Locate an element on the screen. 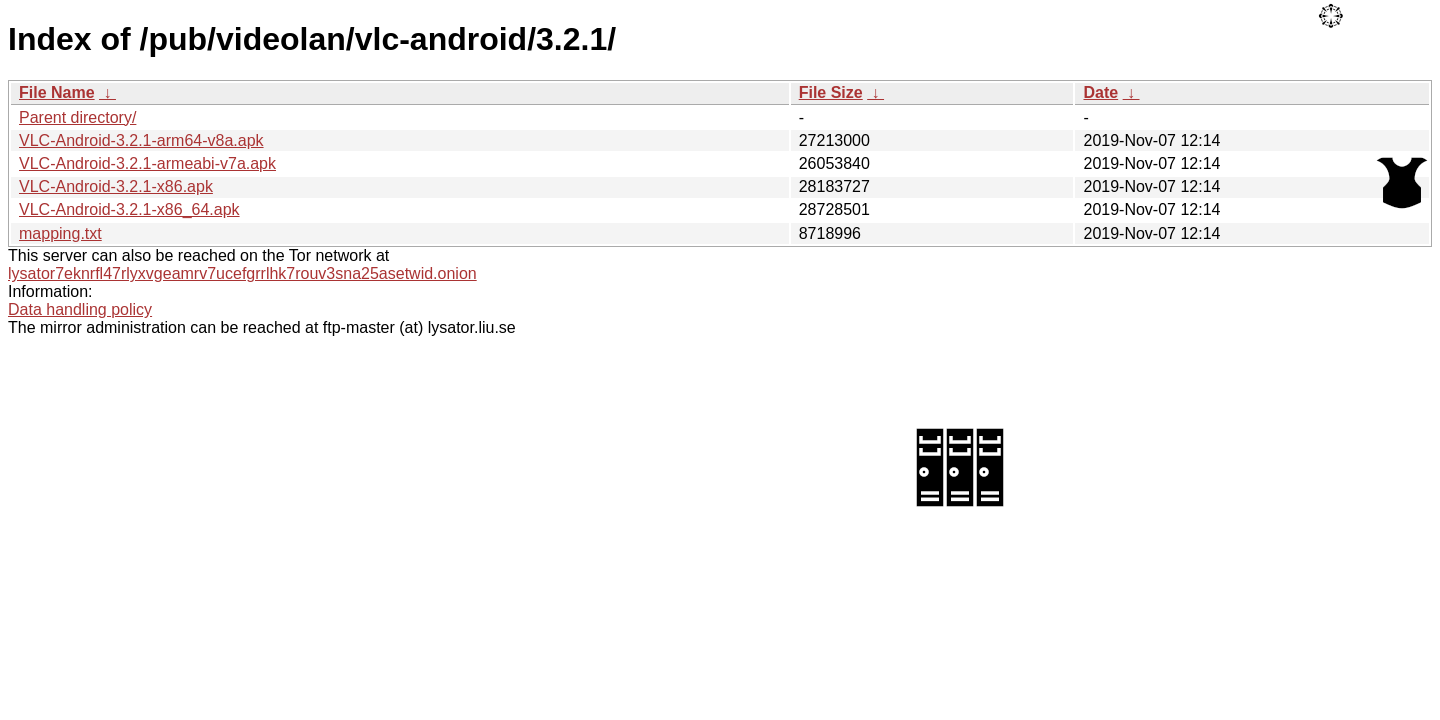  equip body armor or protective vest is located at coordinates (1402, 183).